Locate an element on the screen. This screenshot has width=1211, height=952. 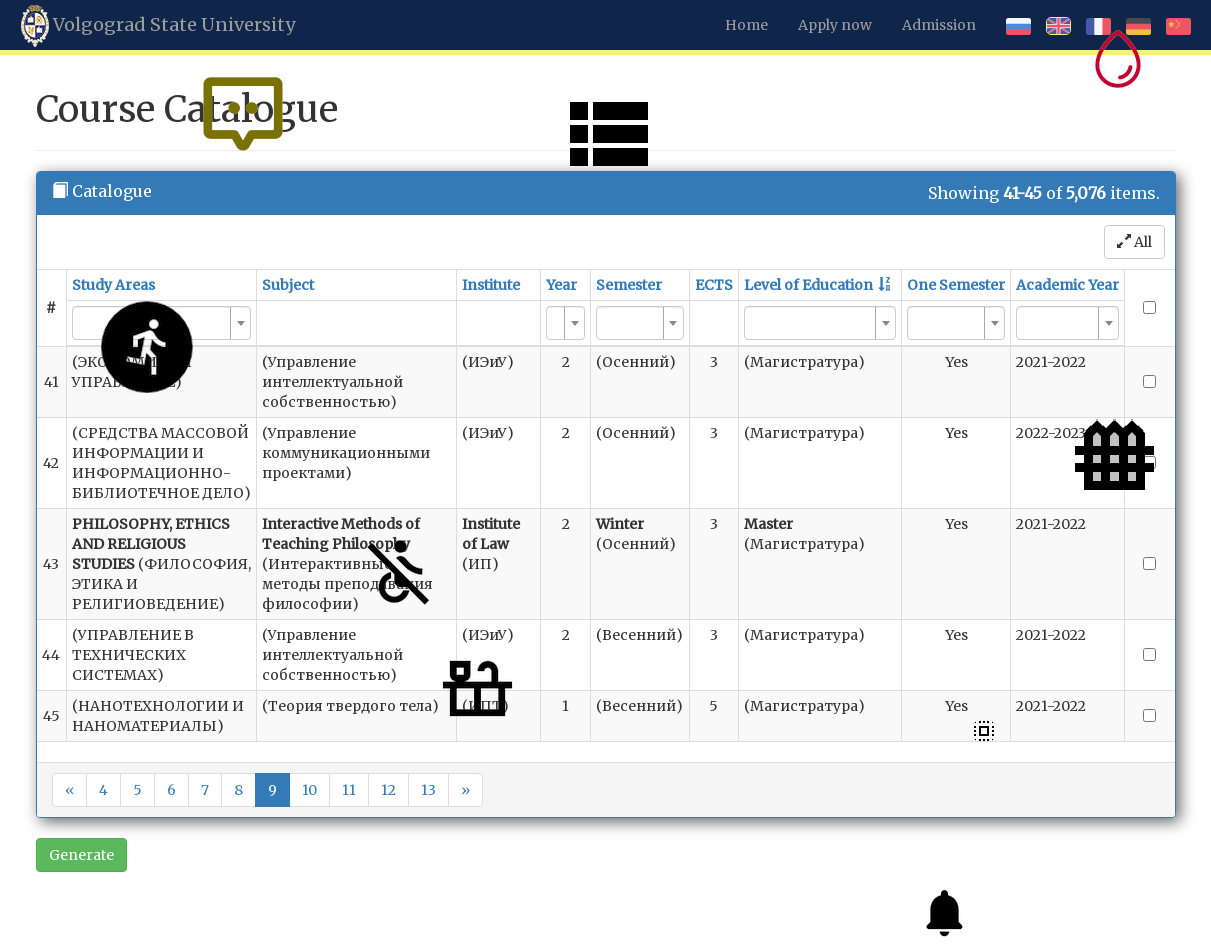
browse kitchen countertop options is located at coordinates (477, 688).